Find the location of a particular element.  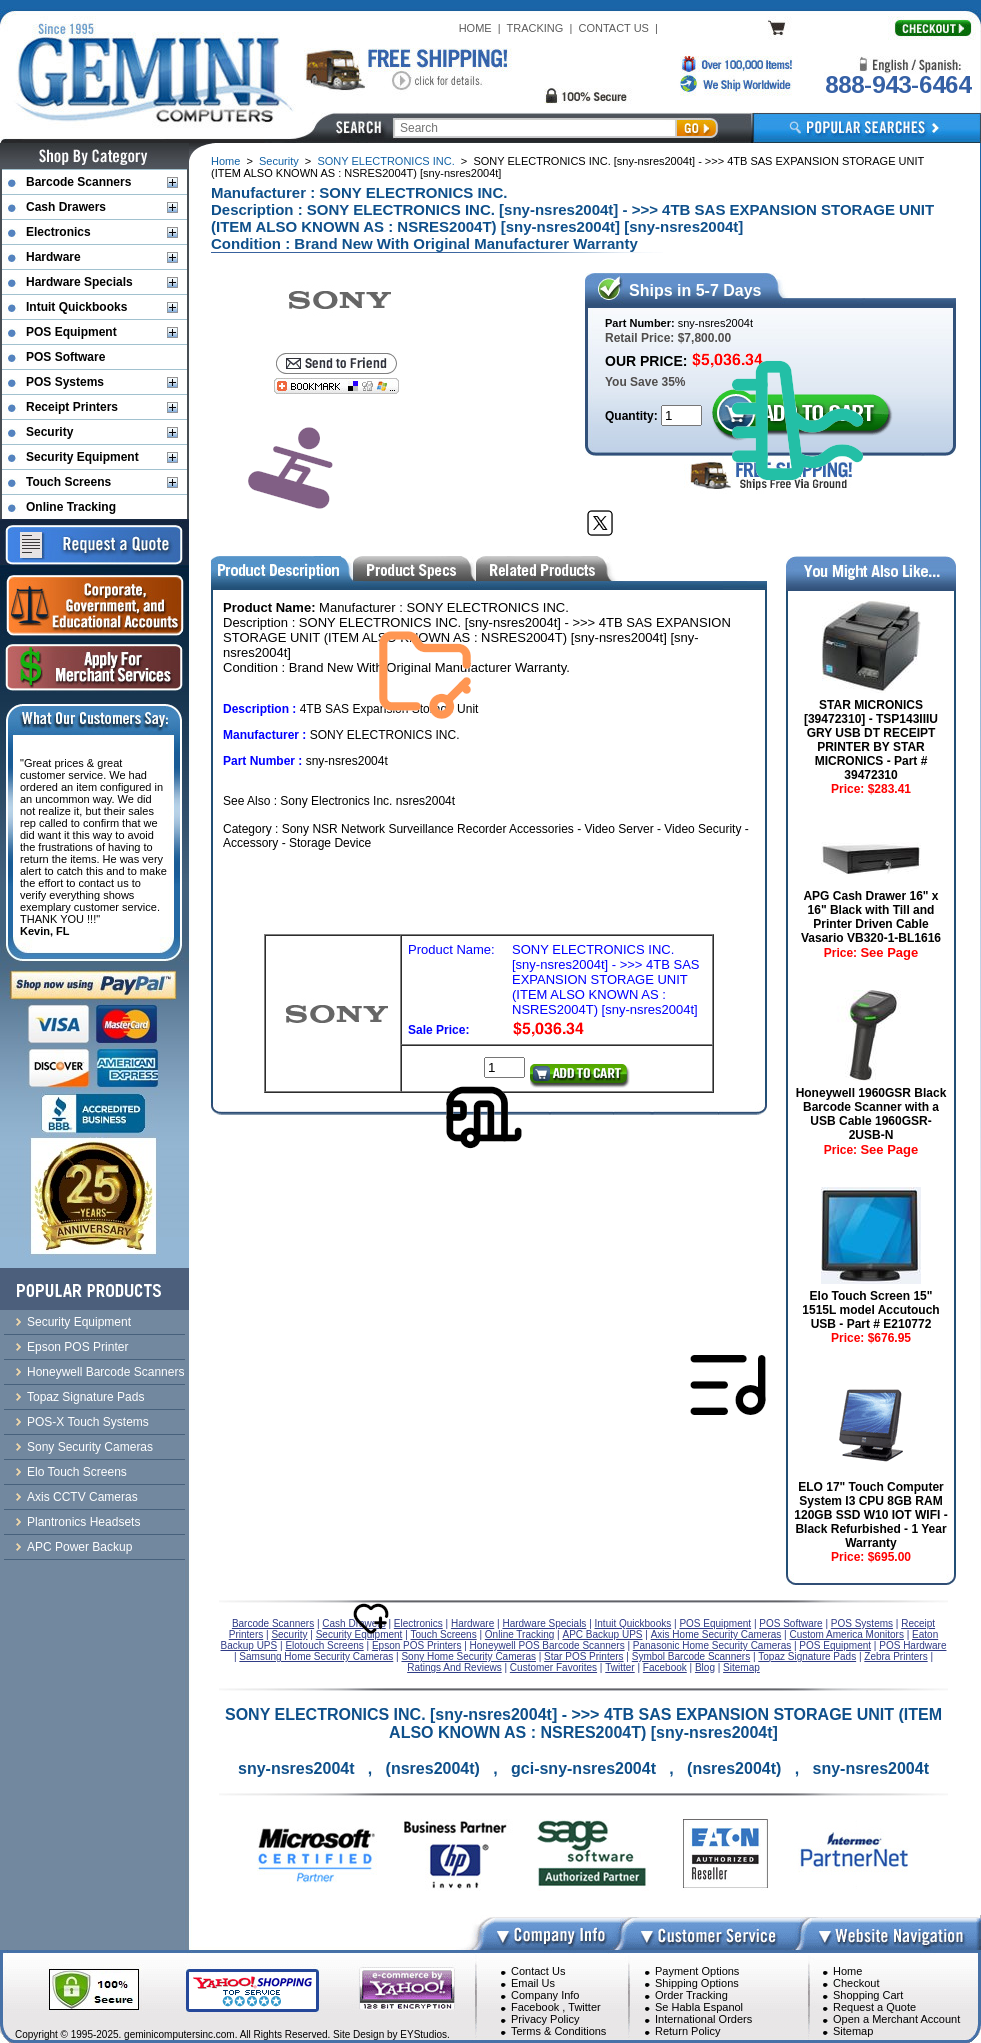

select caravan or RV accommodation is located at coordinates (484, 1114).